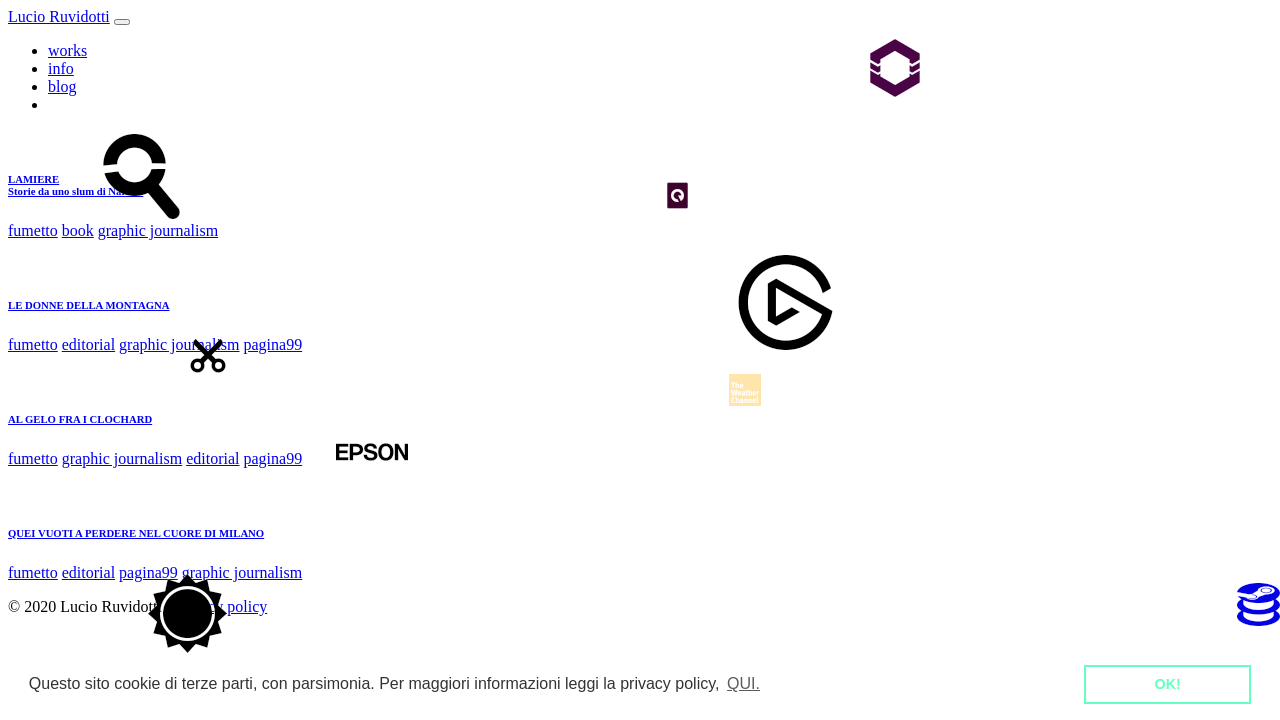 The width and height of the screenshot is (1280, 720). I want to click on Epson brand logo, so click(372, 452).